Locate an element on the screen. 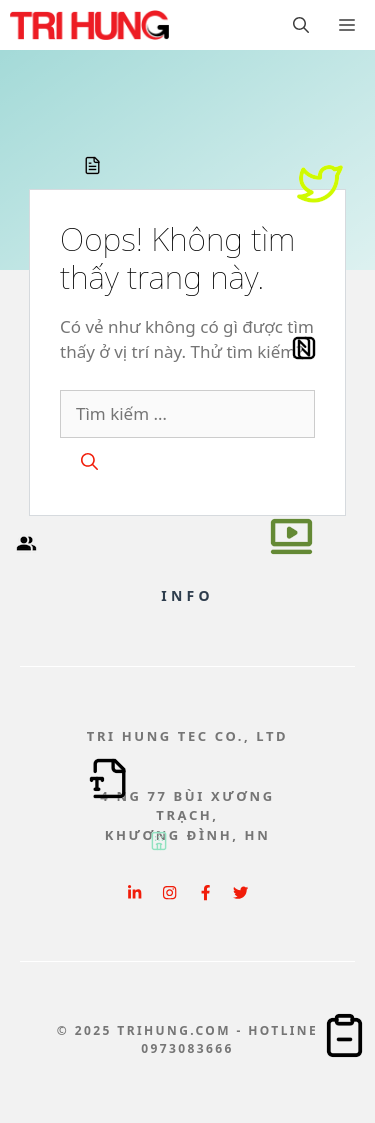 Image resolution: width=375 pixels, height=1123 pixels. view document contents is located at coordinates (92, 165).